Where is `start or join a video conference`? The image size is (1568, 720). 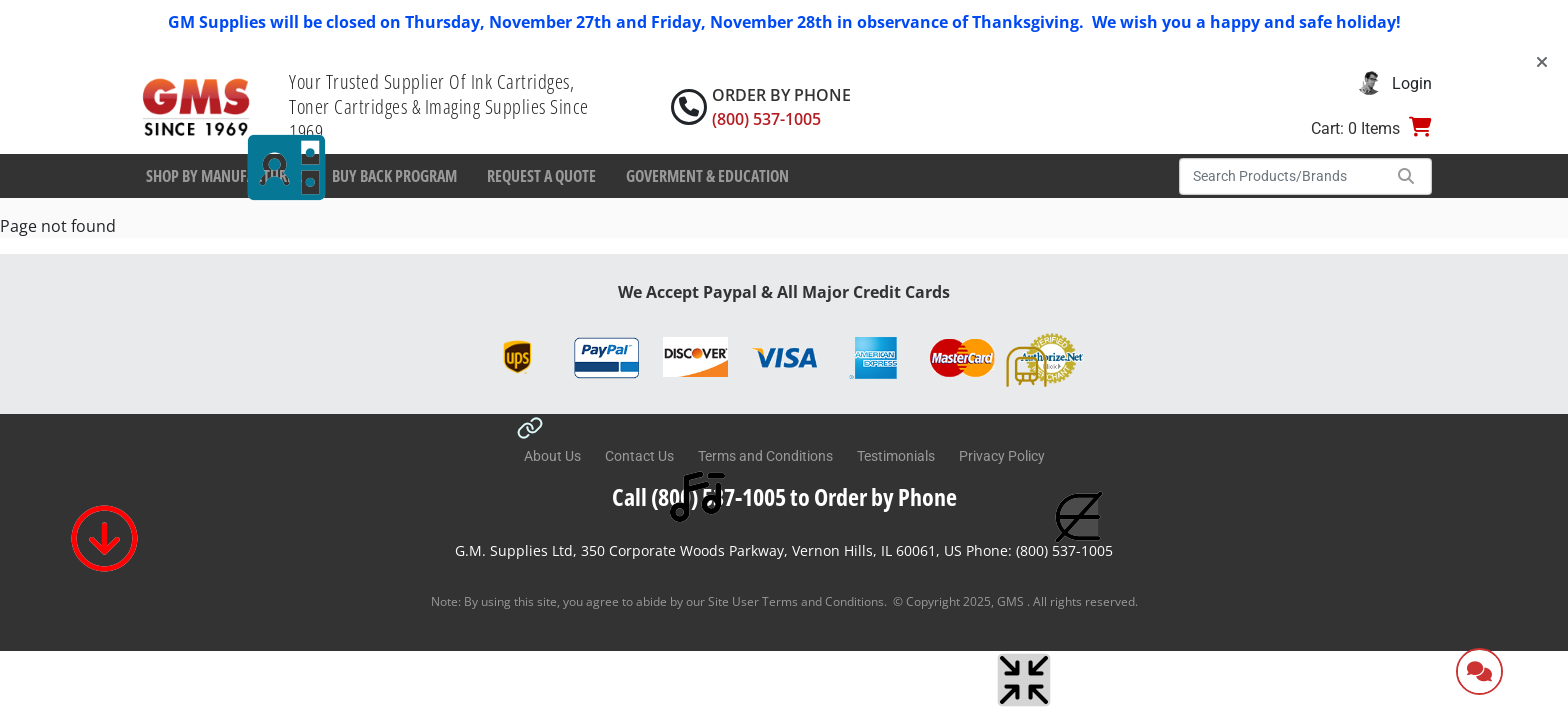 start or join a video conference is located at coordinates (286, 167).